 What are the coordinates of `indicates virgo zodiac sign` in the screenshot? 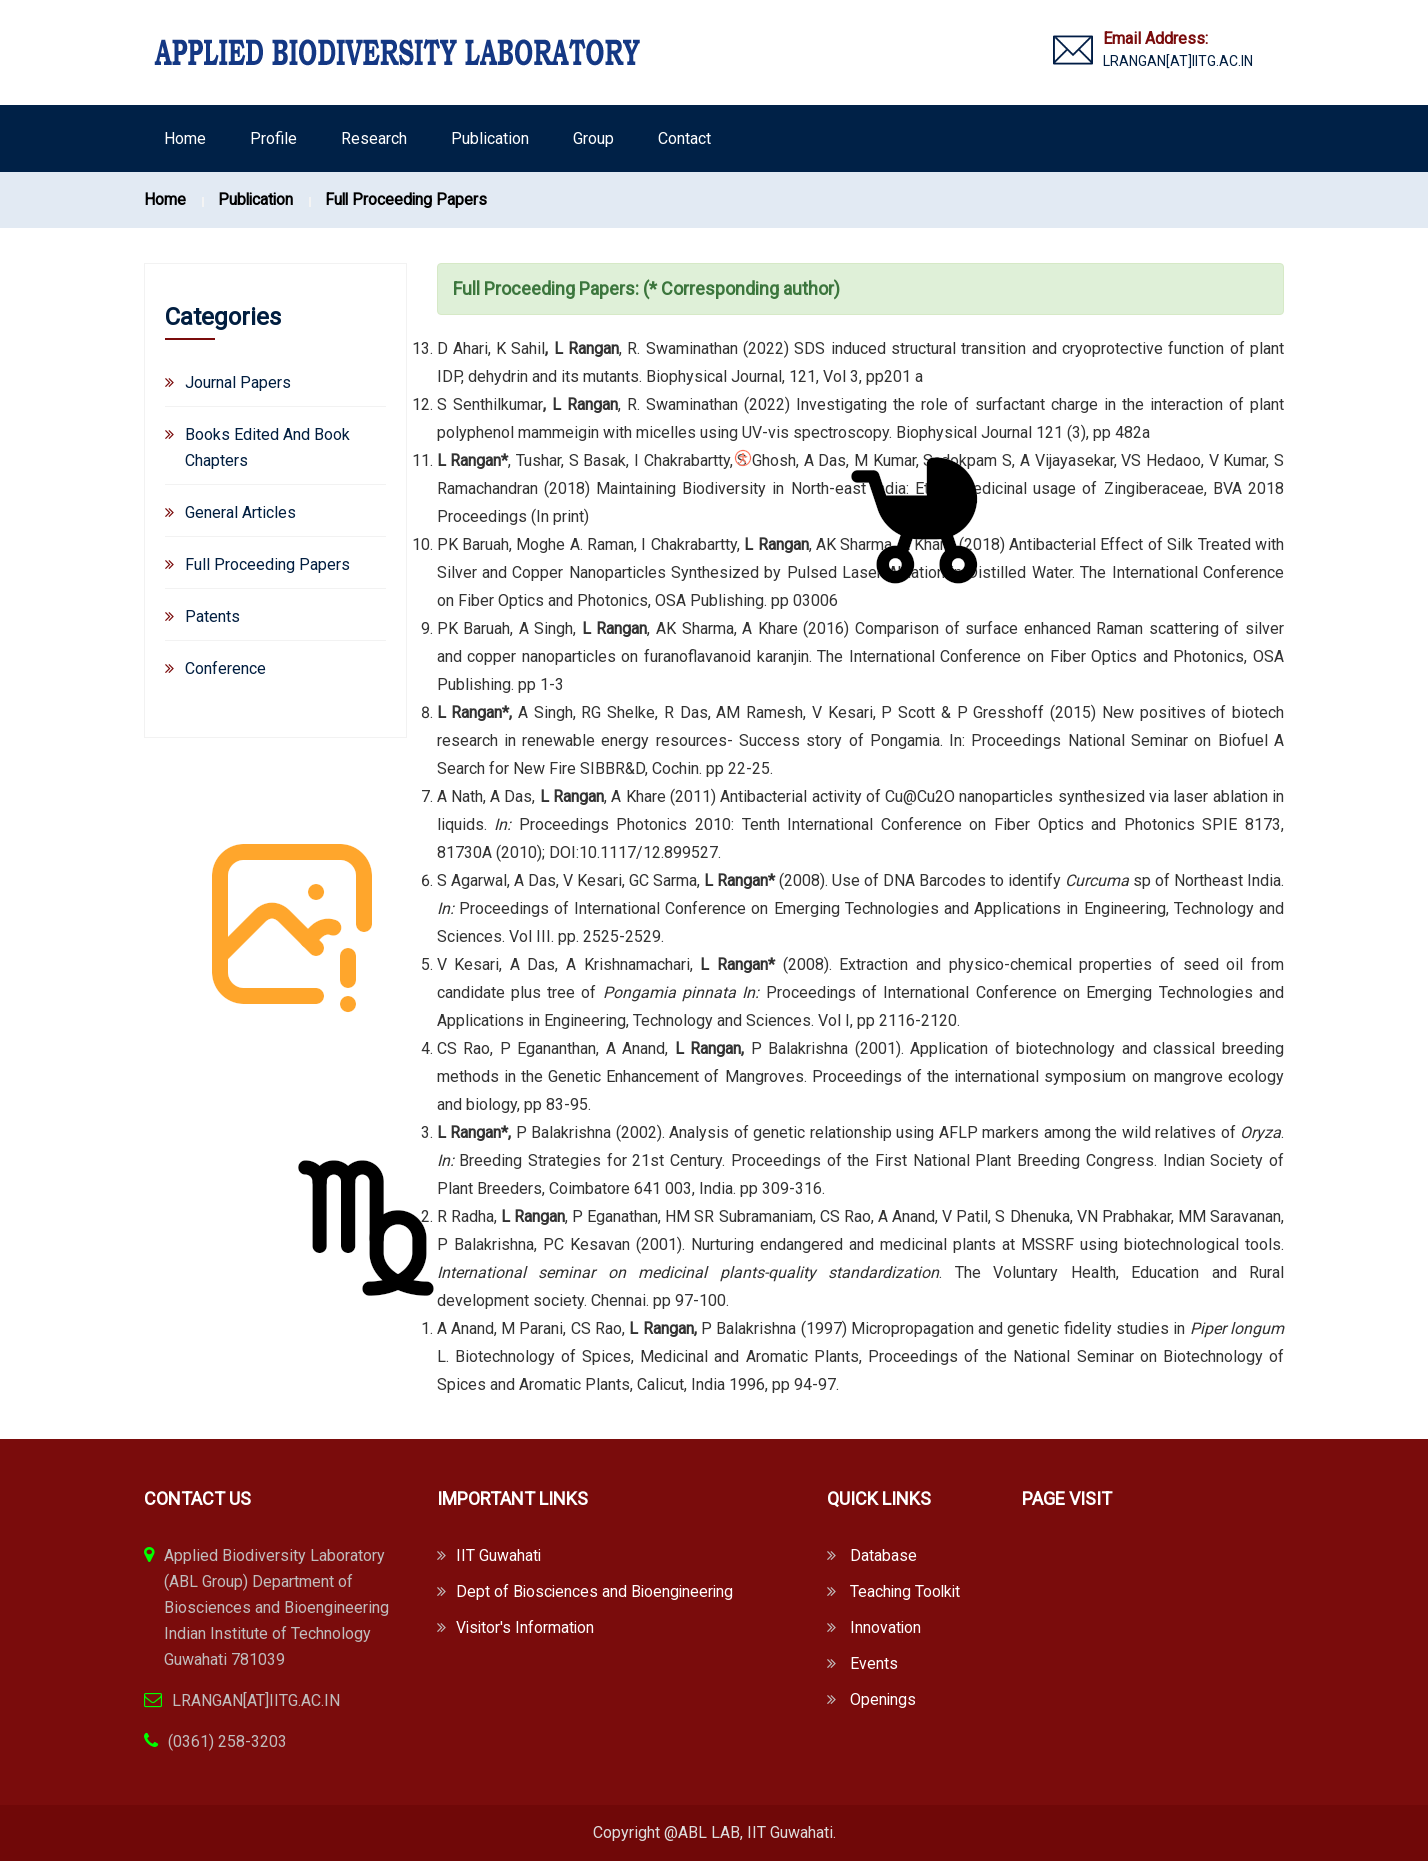 It's located at (369, 1224).